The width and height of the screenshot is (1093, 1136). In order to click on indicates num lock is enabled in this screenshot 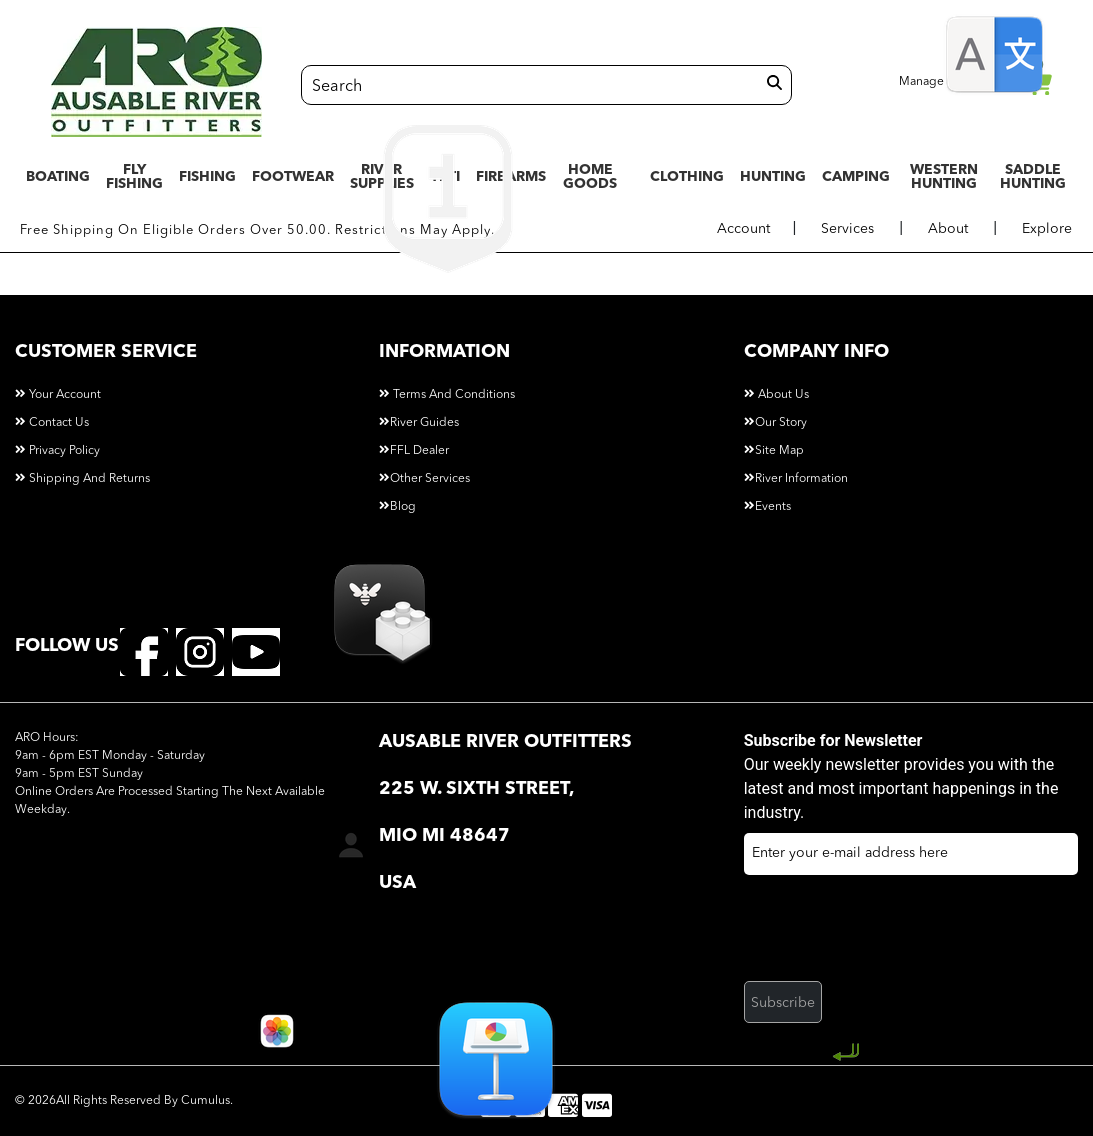, I will do `click(448, 199)`.